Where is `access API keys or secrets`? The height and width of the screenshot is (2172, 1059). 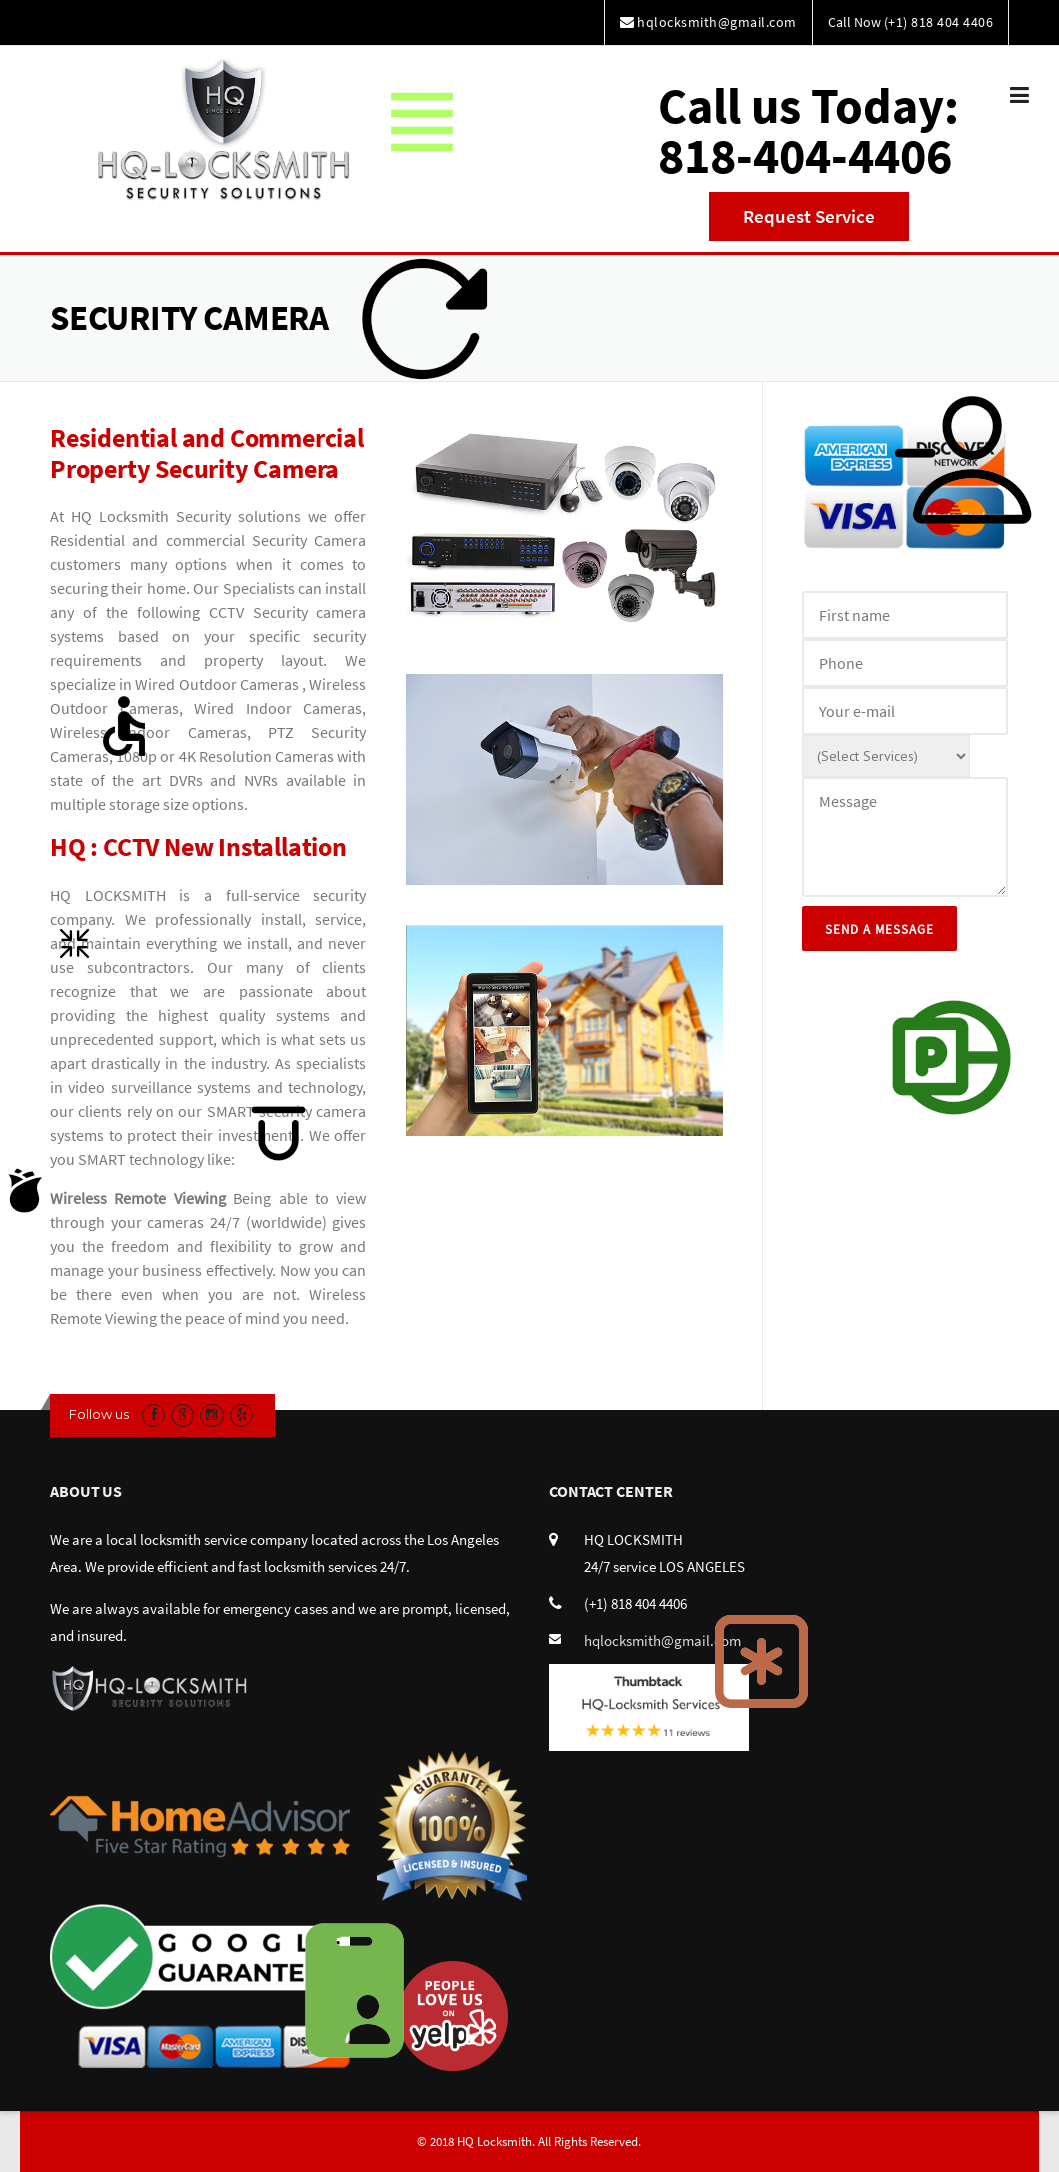 access API keys or secrets is located at coordinates (761, 1661).